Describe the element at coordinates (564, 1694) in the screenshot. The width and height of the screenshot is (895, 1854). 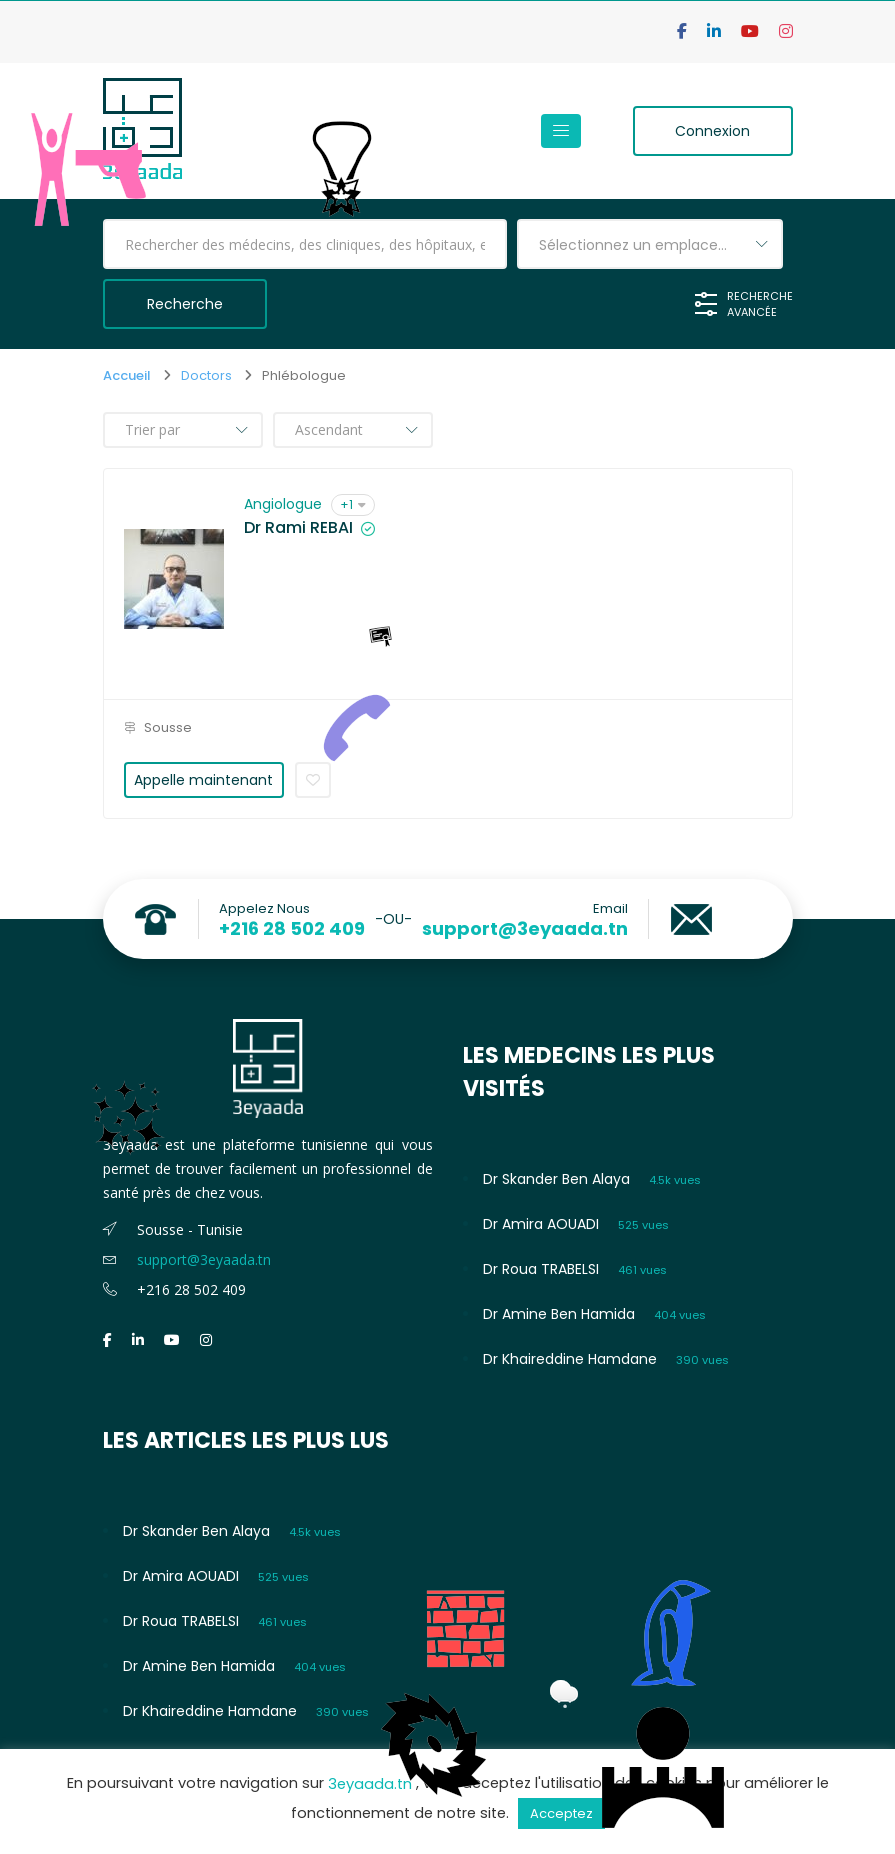
I see `indicates scattered snow weather conditions` at that location.